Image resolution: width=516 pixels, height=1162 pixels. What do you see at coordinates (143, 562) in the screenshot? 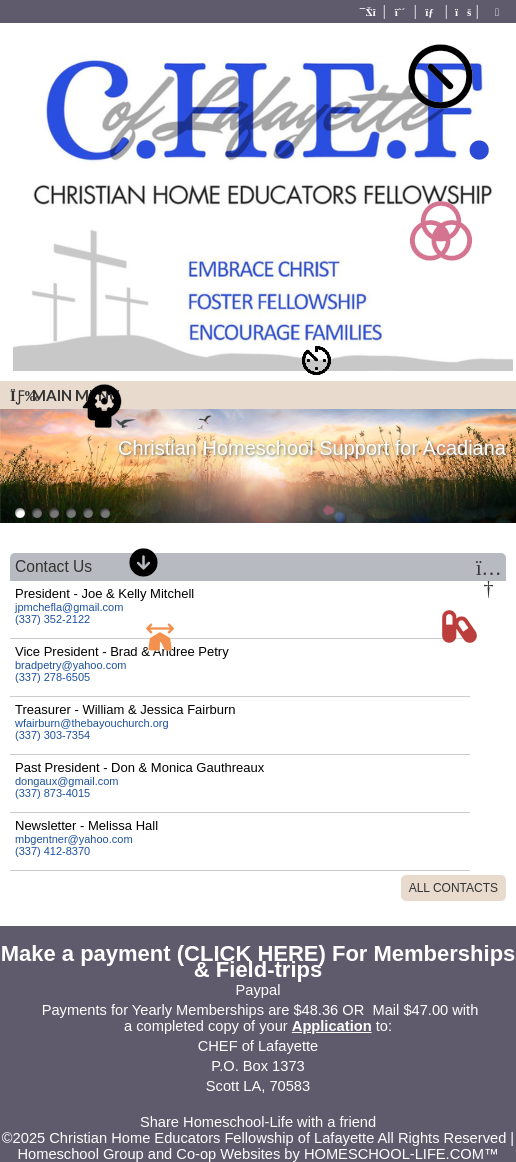
I see `download a file or content` at bounding box center [143, 562].